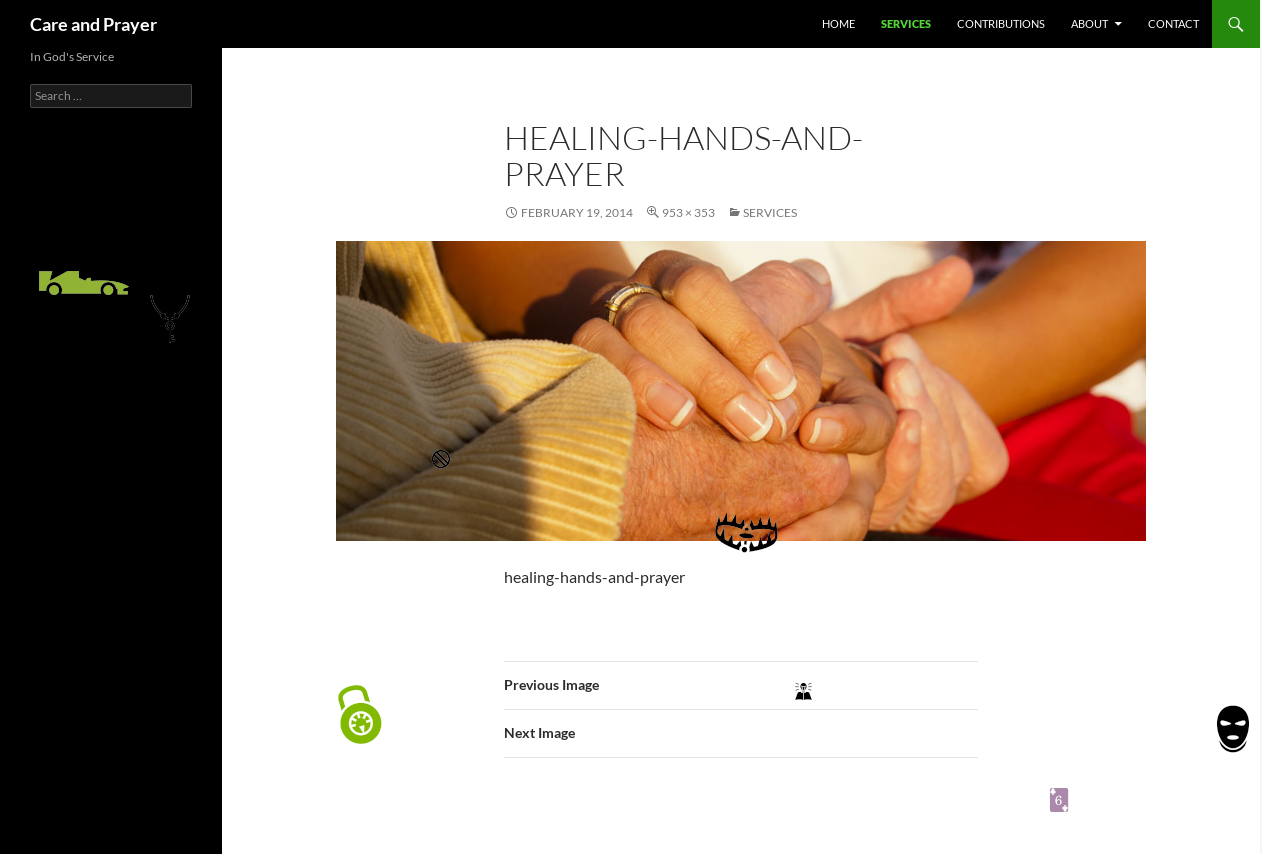  I want to click on six of clubs playing card, so click(1059, 800).